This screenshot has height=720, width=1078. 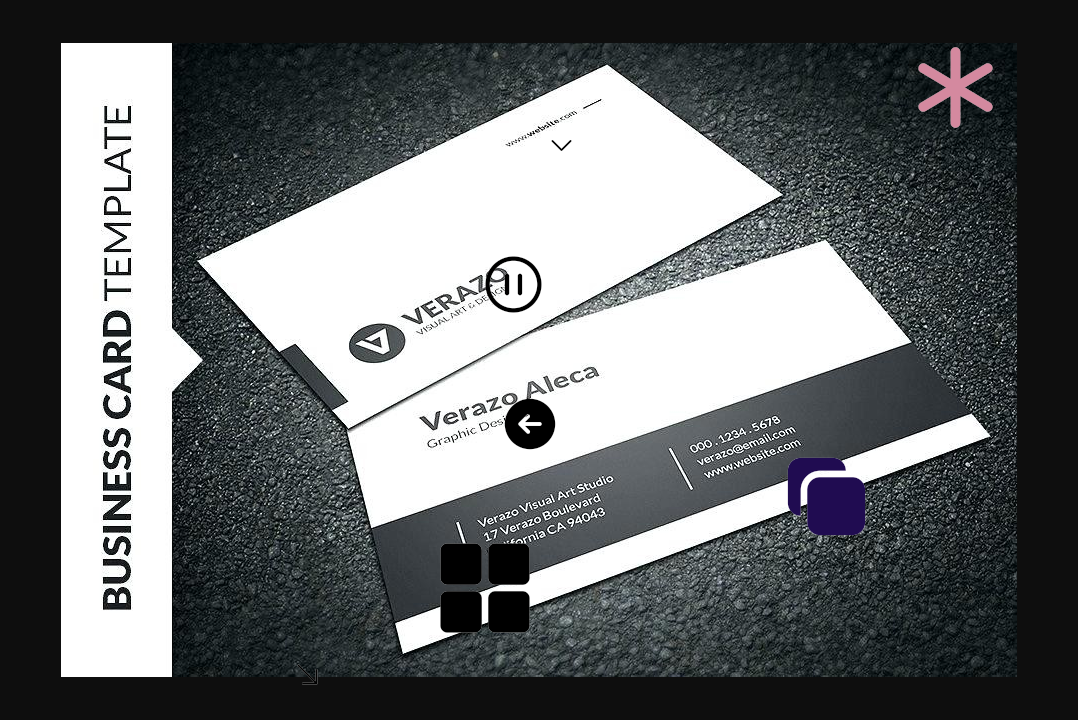 I want to click on indicates a required field in a form, so click(x=955, y=87).